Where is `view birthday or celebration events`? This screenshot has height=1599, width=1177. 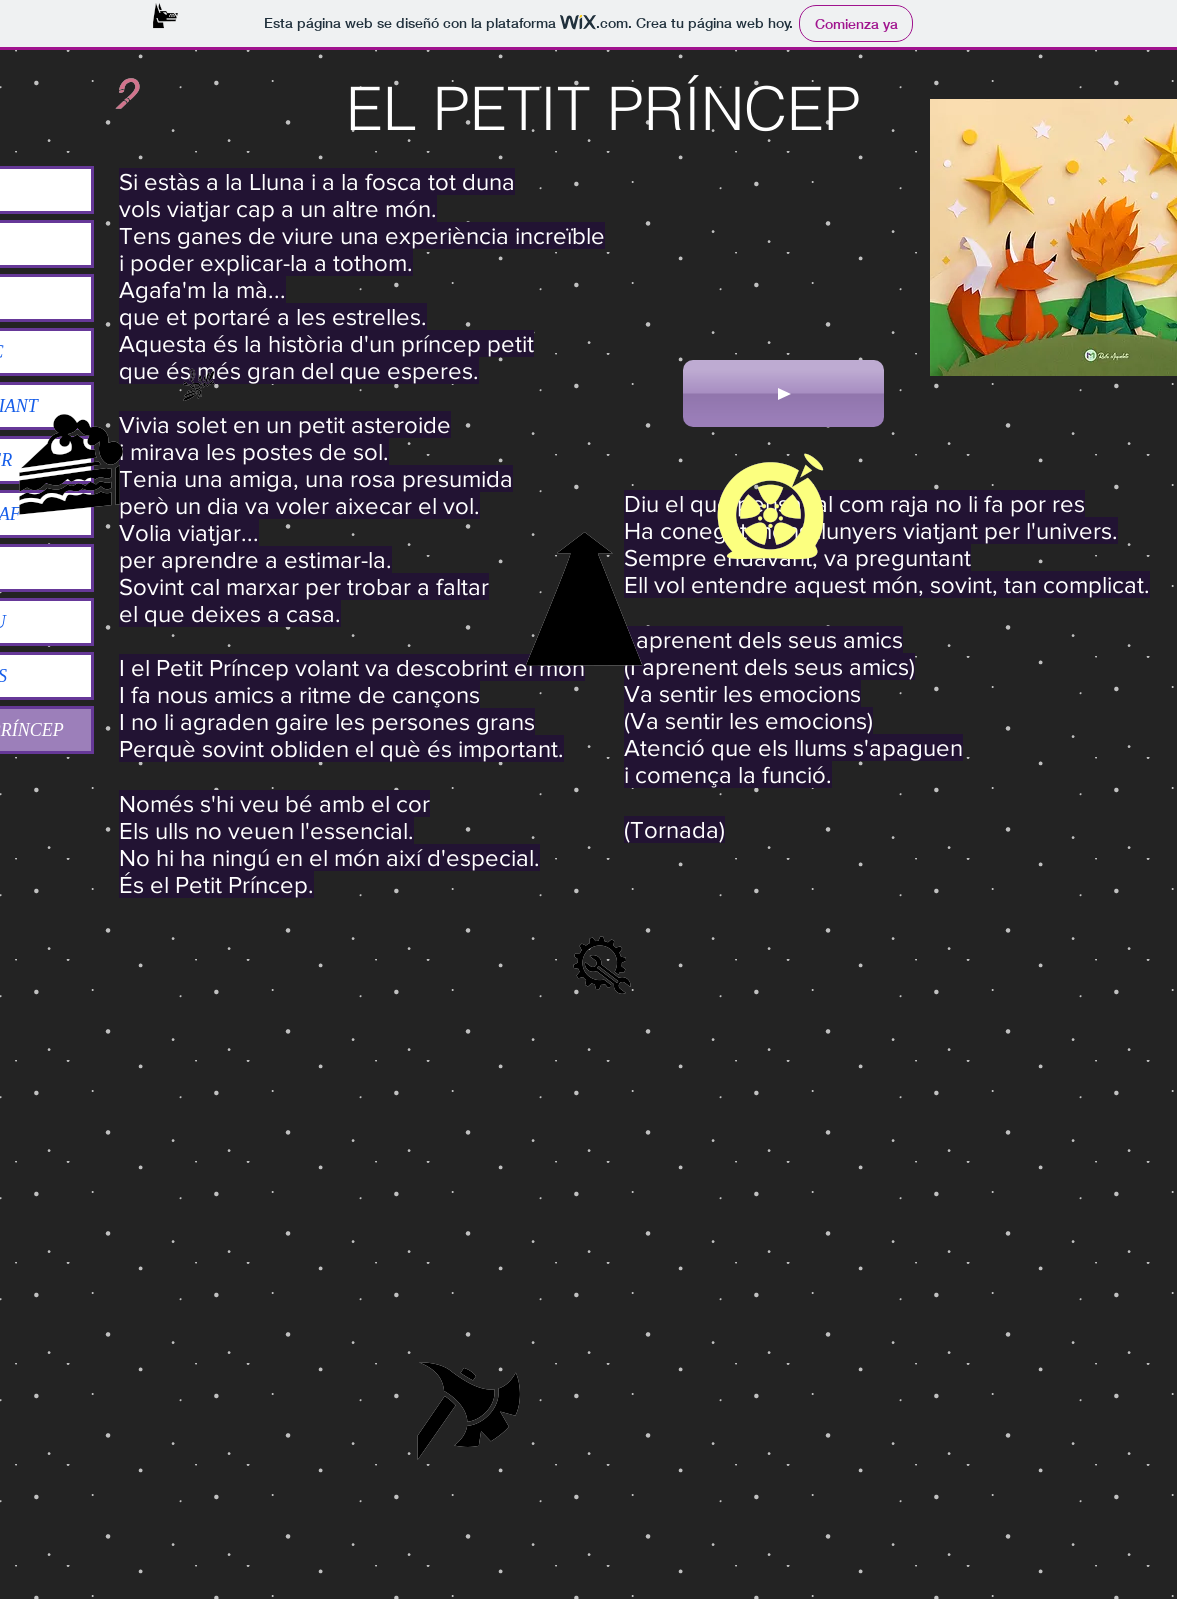
view birthday or celebration events is located at coordinates (71, 466).